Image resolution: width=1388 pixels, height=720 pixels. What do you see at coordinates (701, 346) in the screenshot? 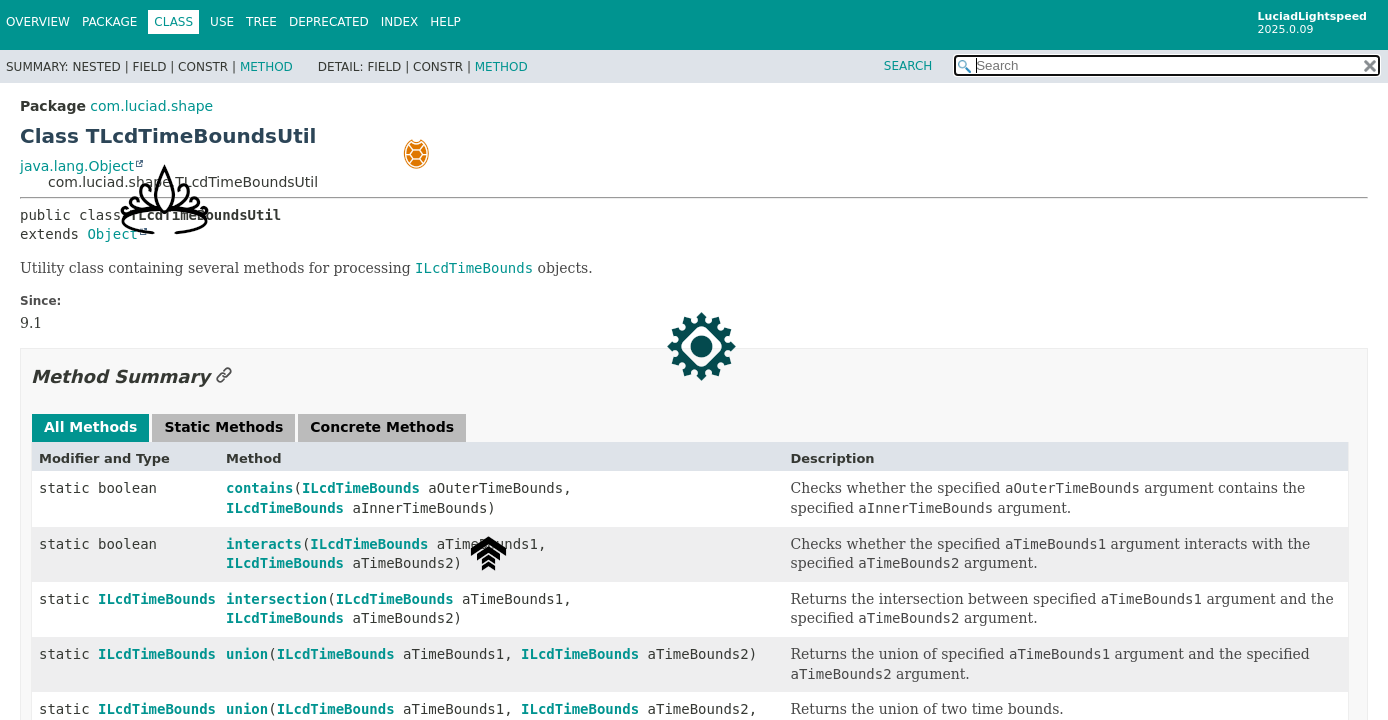
I see `access game settings or configuration options` at bounding box center [701, 346].